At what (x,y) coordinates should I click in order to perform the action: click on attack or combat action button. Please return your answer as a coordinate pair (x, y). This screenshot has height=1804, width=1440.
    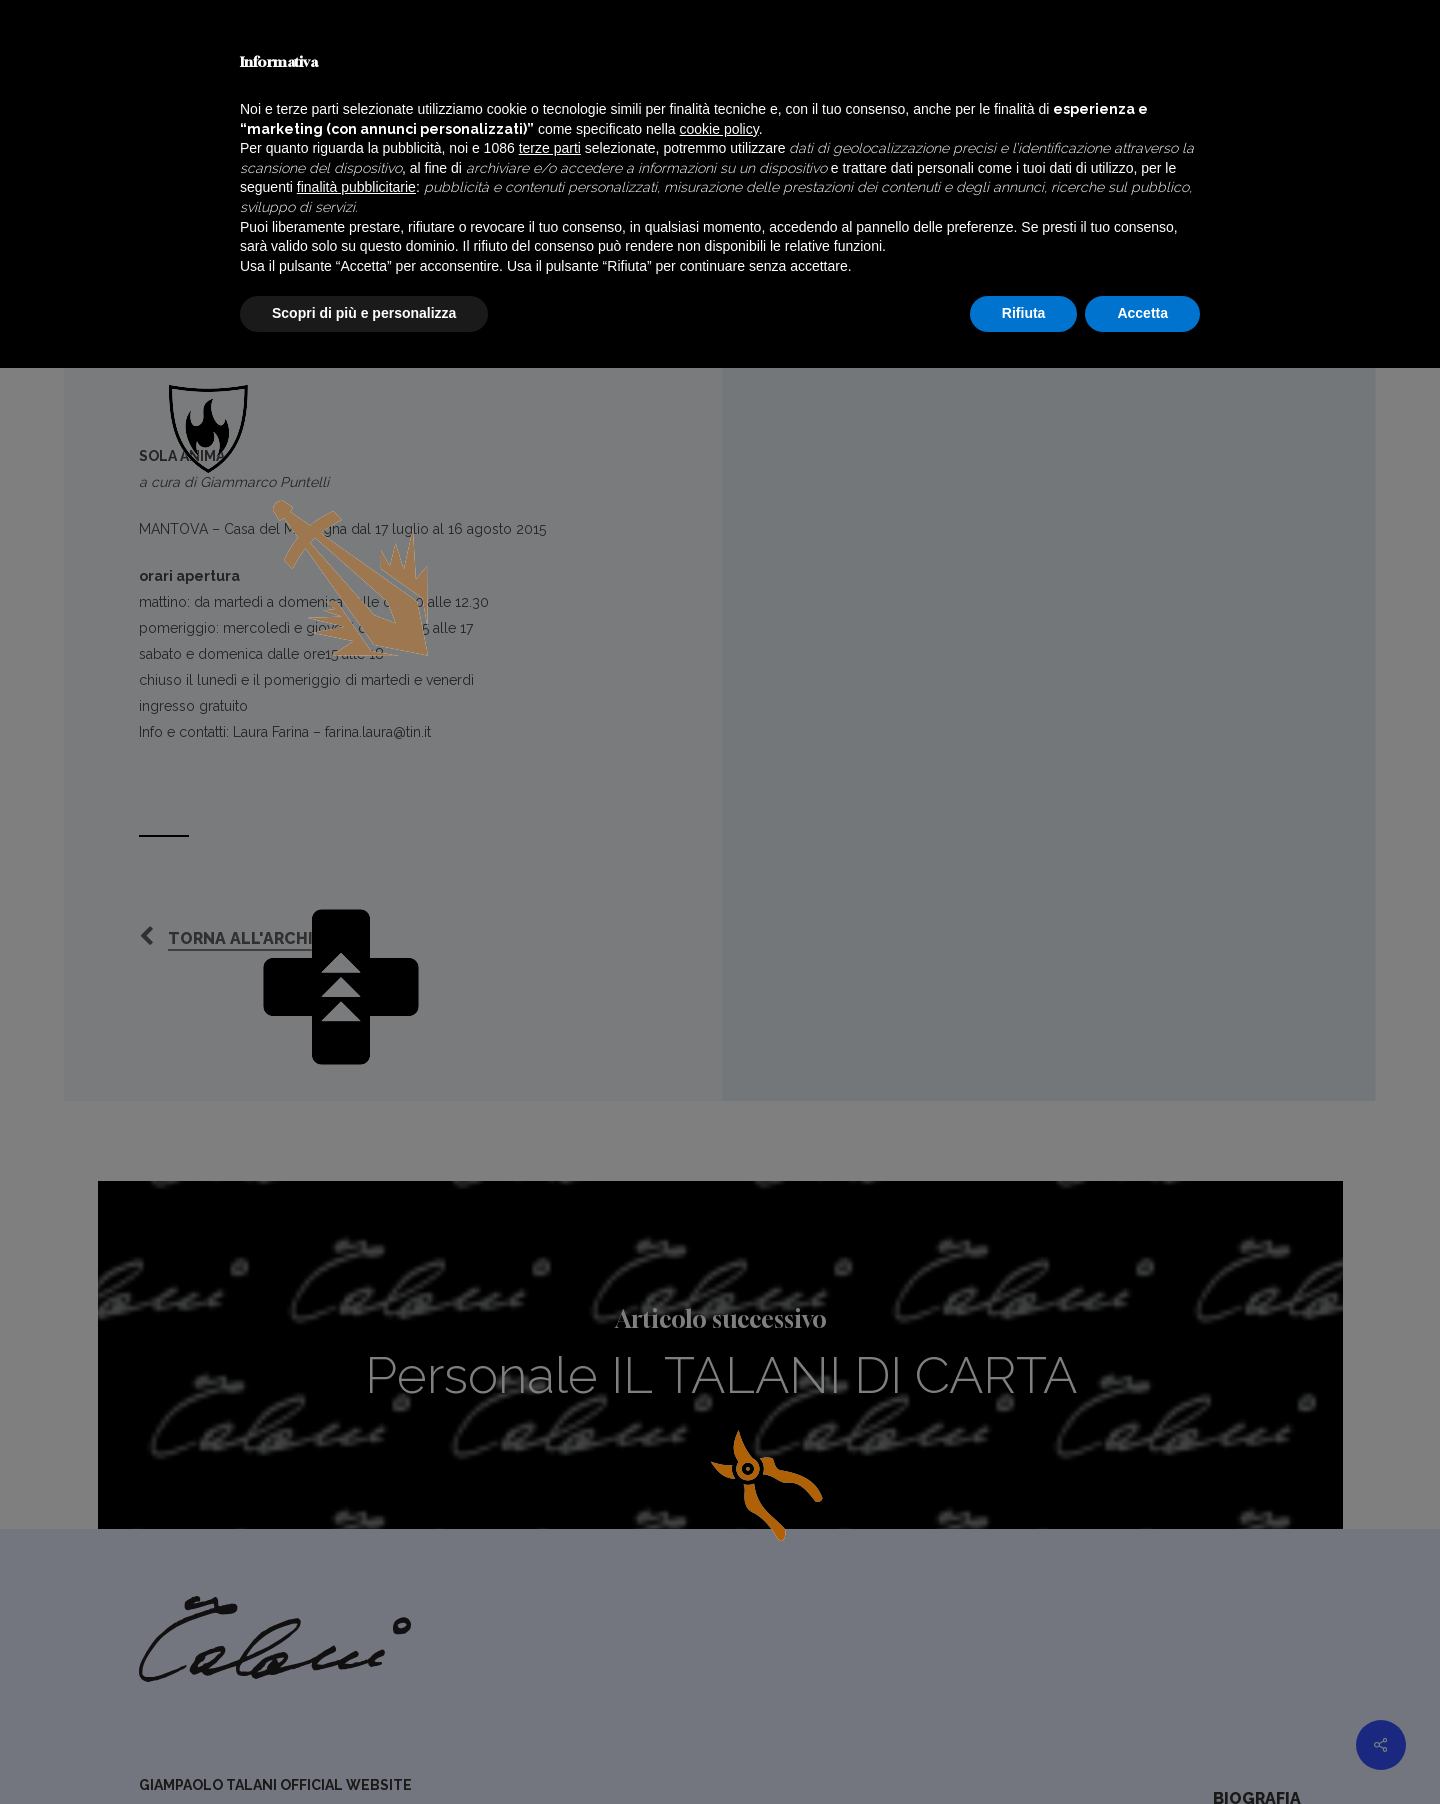
    Looking at the image, I should click on (351, 579).